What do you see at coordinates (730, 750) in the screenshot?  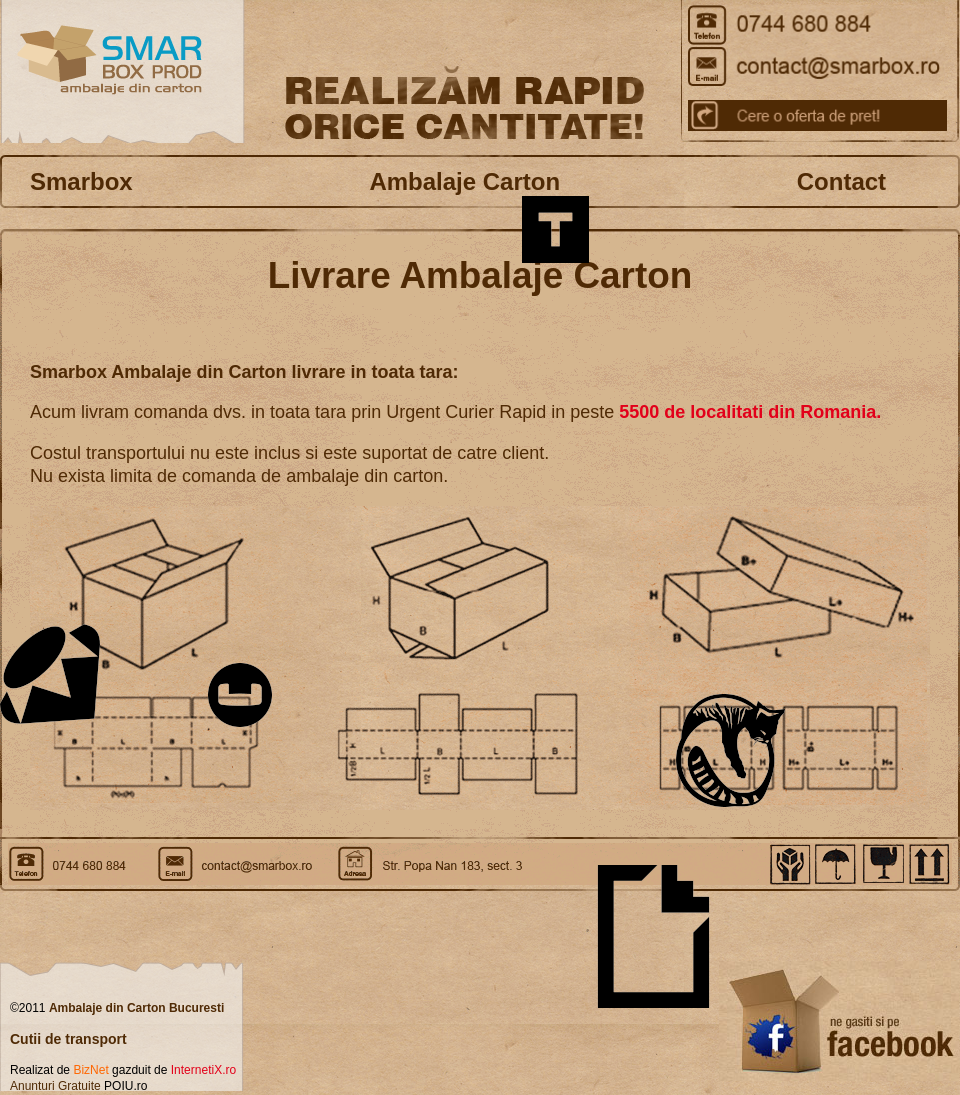 I see `open GNU IceCat browser` at bounding box center [730, 750].